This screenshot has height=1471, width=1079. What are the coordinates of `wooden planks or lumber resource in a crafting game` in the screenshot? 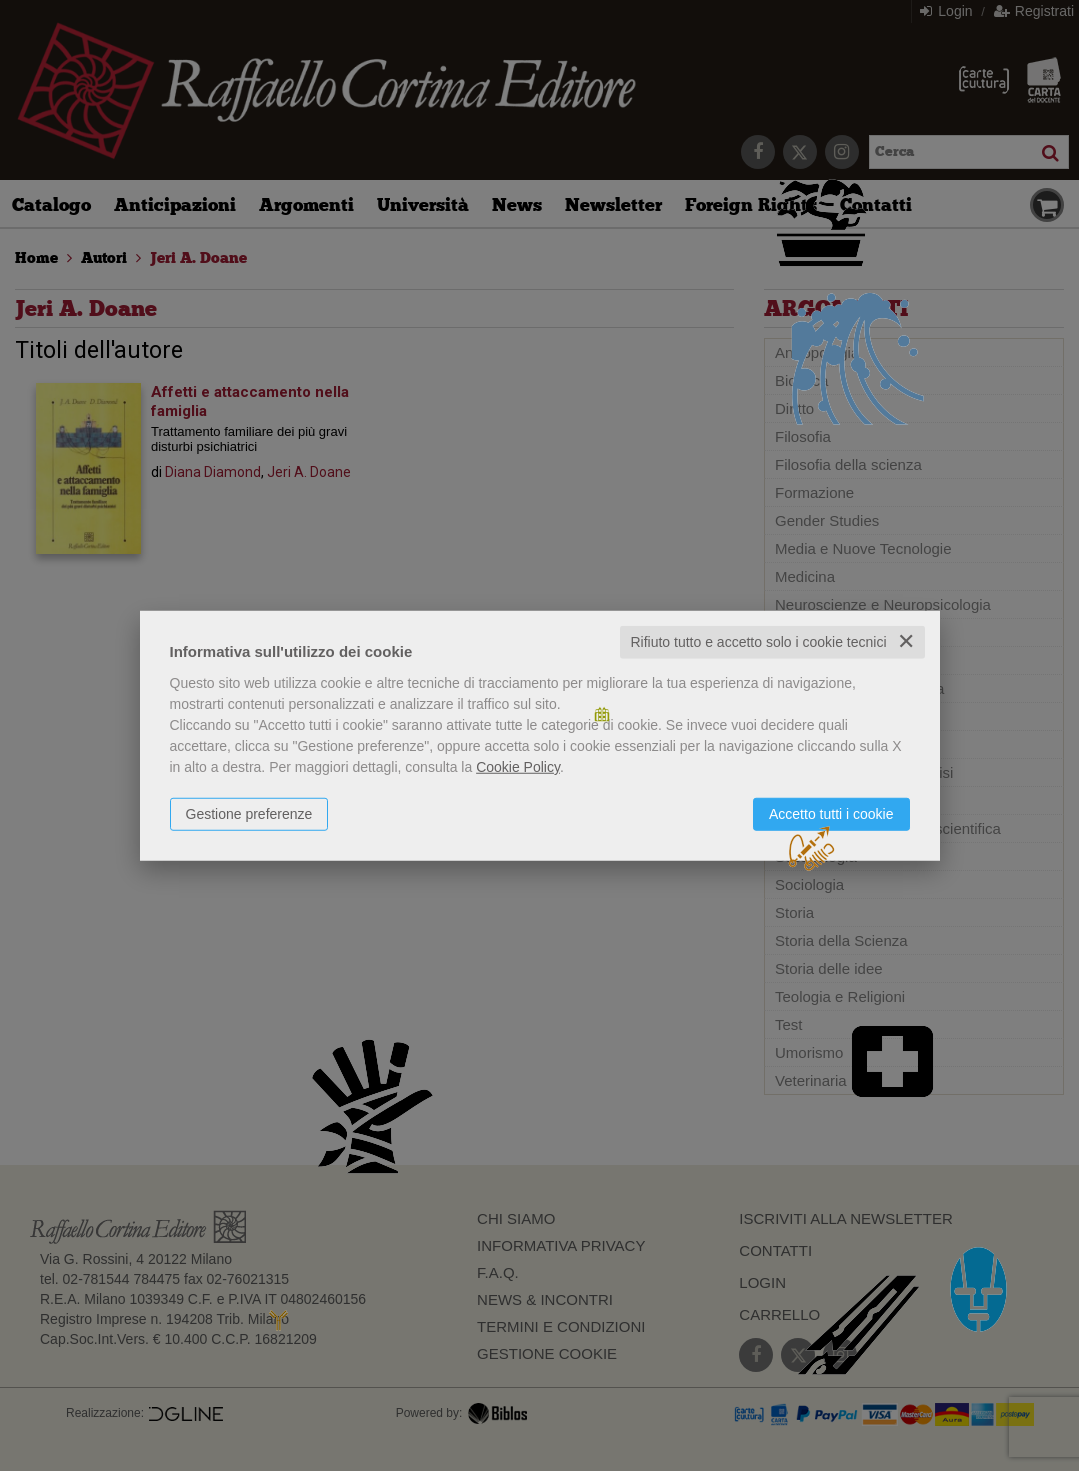 It's located at (858, 1325).